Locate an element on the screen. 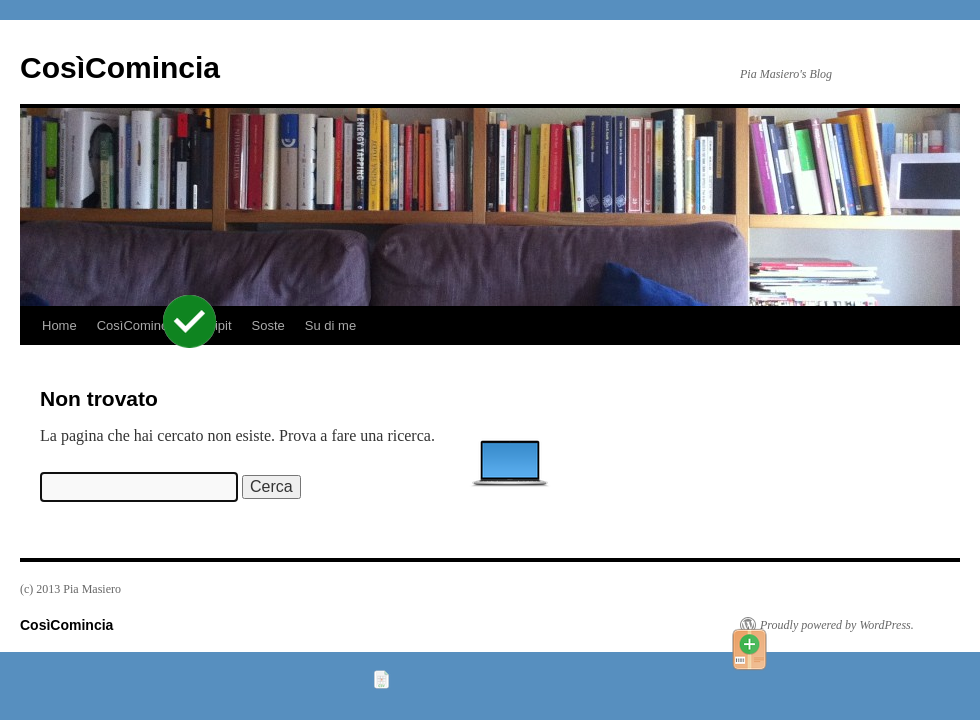  open a CSV spreadsheet file is located at coordinates (381, 679).